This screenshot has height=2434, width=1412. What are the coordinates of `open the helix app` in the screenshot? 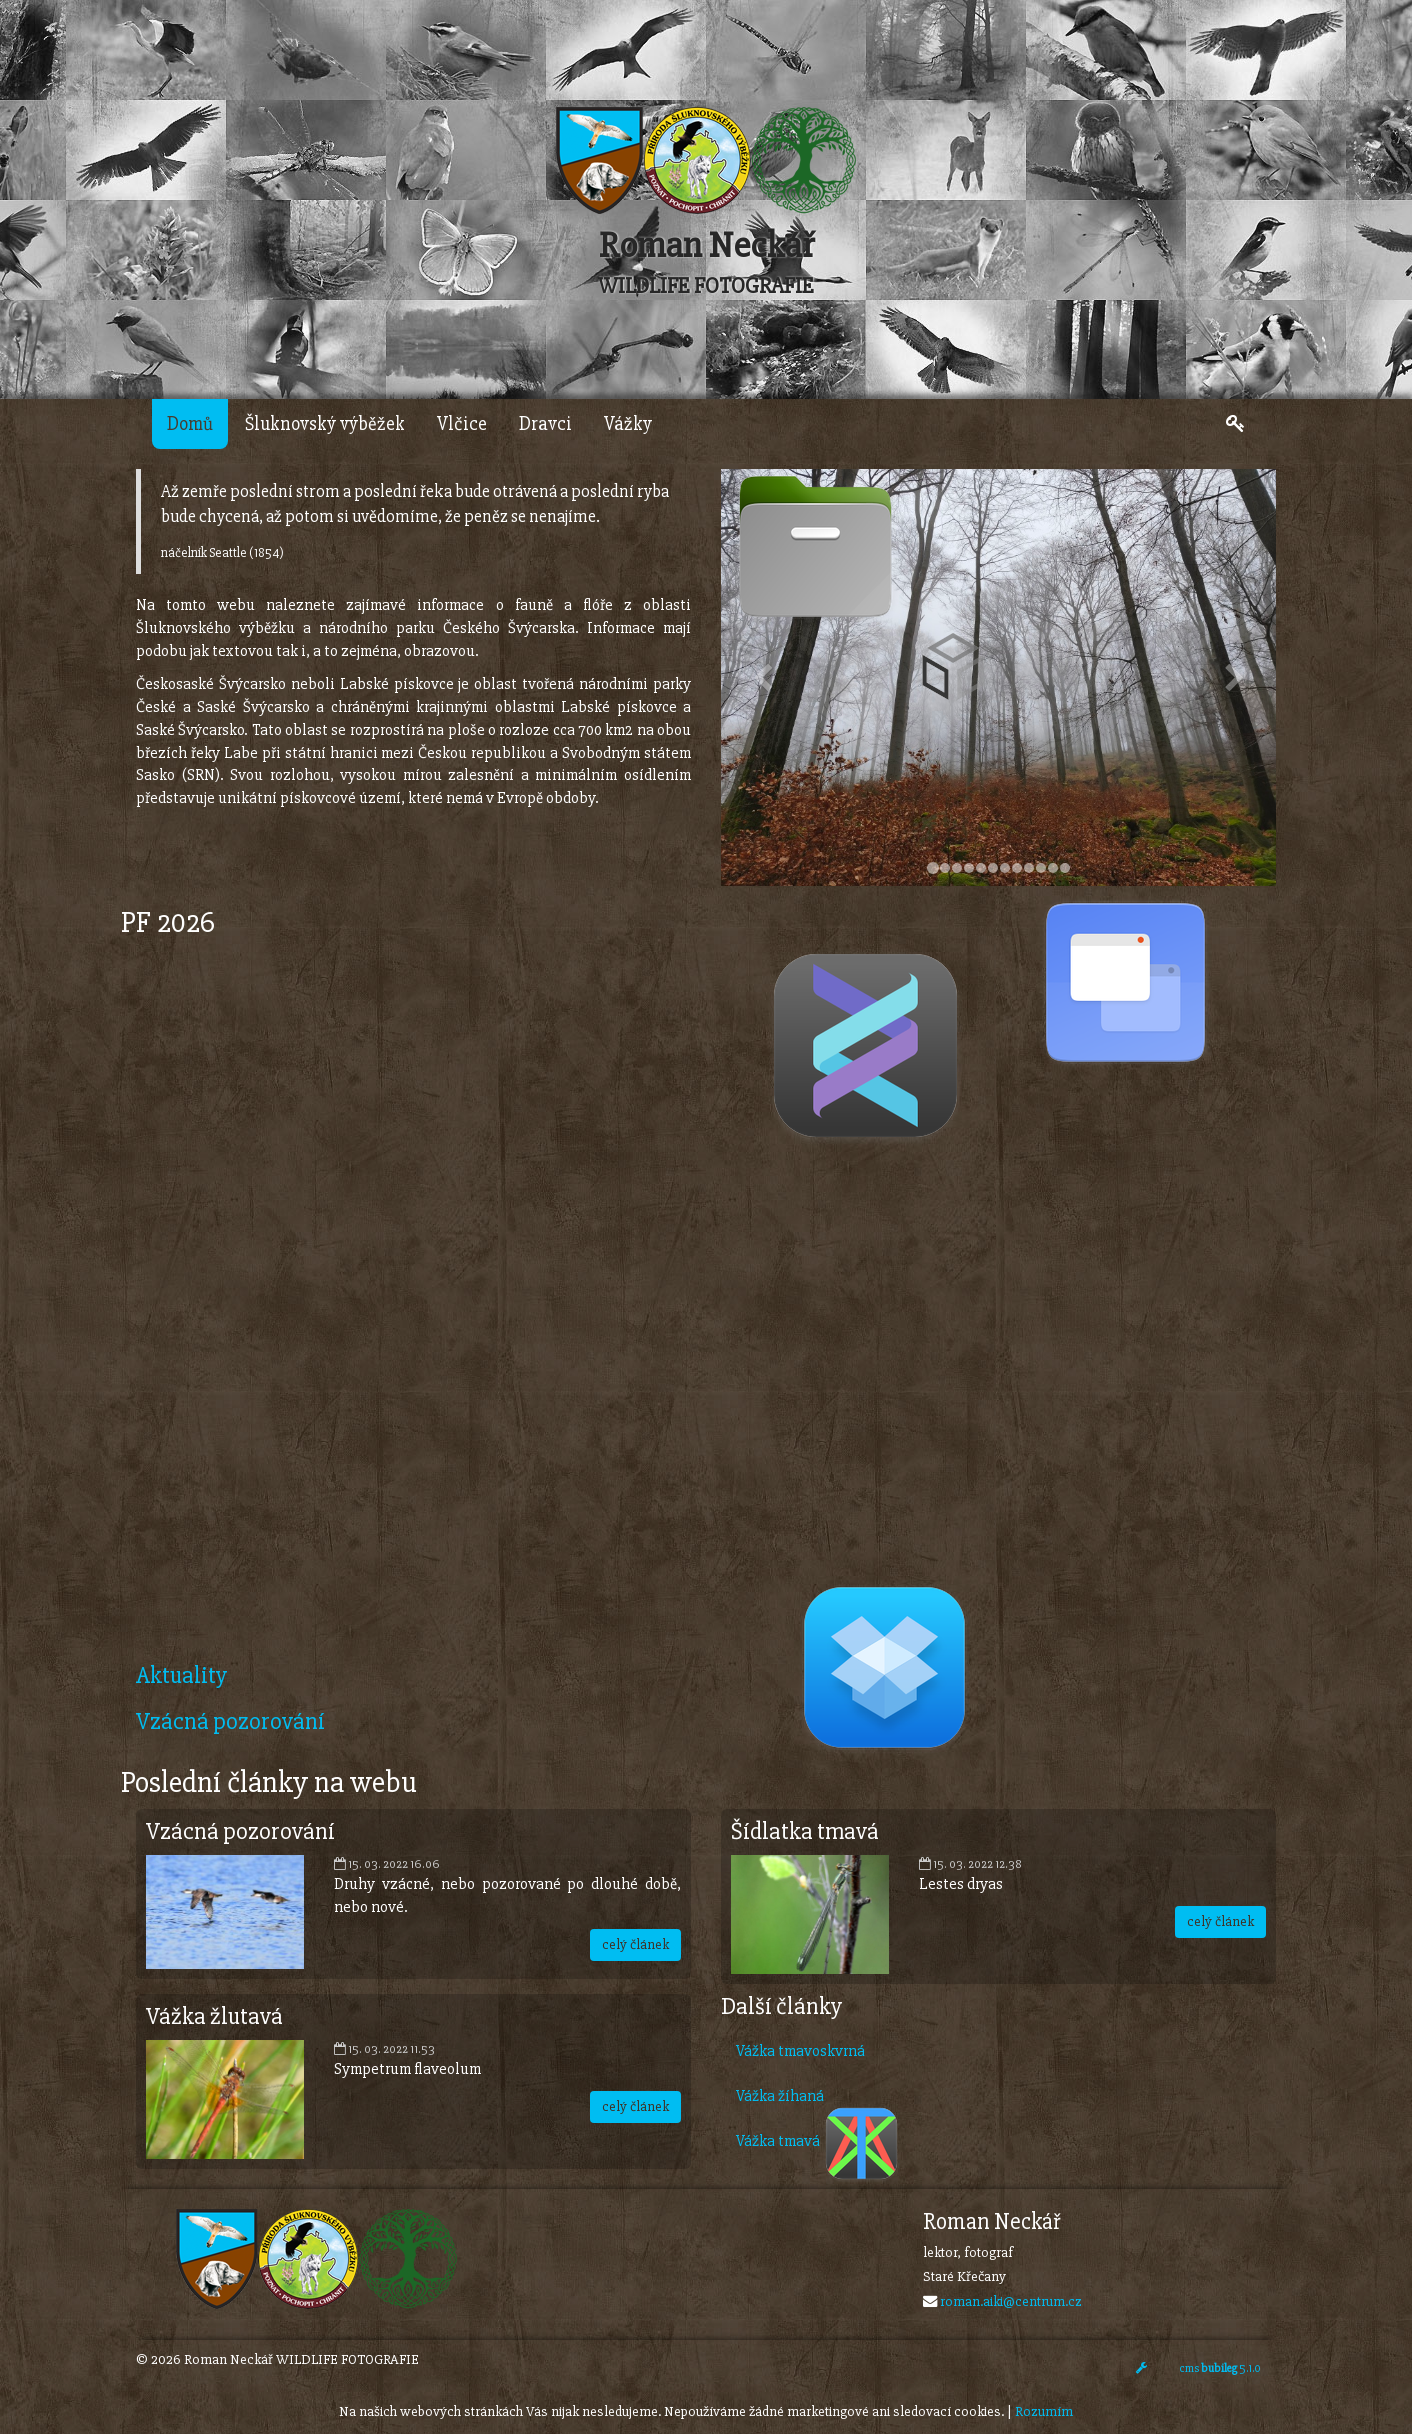 It's located at (865, 1045).